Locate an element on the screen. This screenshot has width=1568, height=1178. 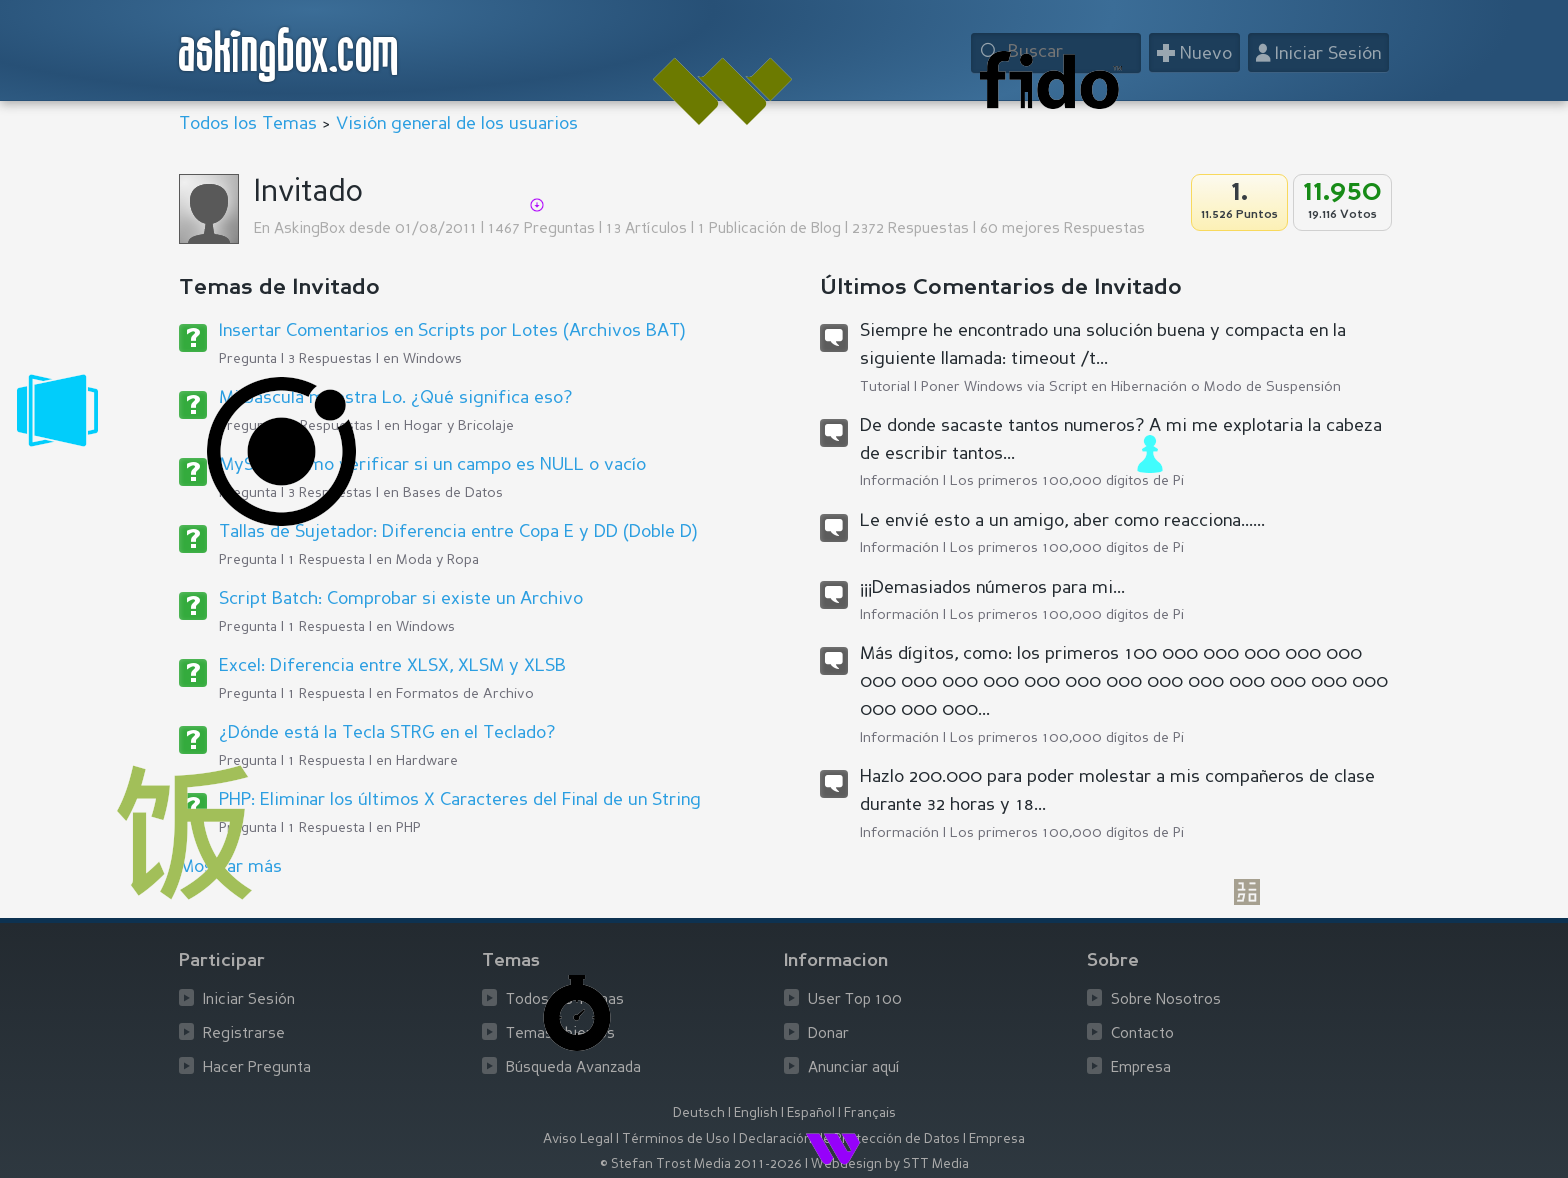
open chess.com app is located at coordinates (1150, 454).